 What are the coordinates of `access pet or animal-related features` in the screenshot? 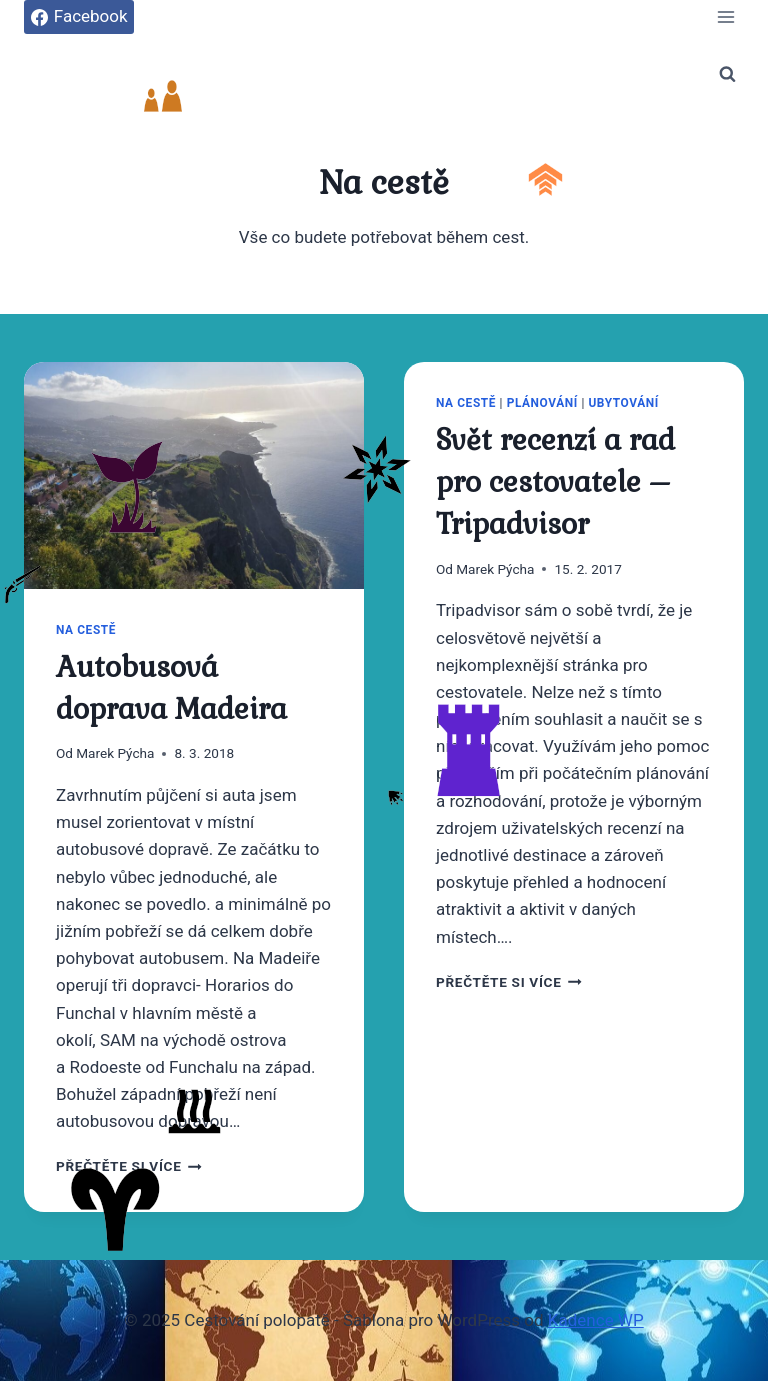 It's located at (396, 798).